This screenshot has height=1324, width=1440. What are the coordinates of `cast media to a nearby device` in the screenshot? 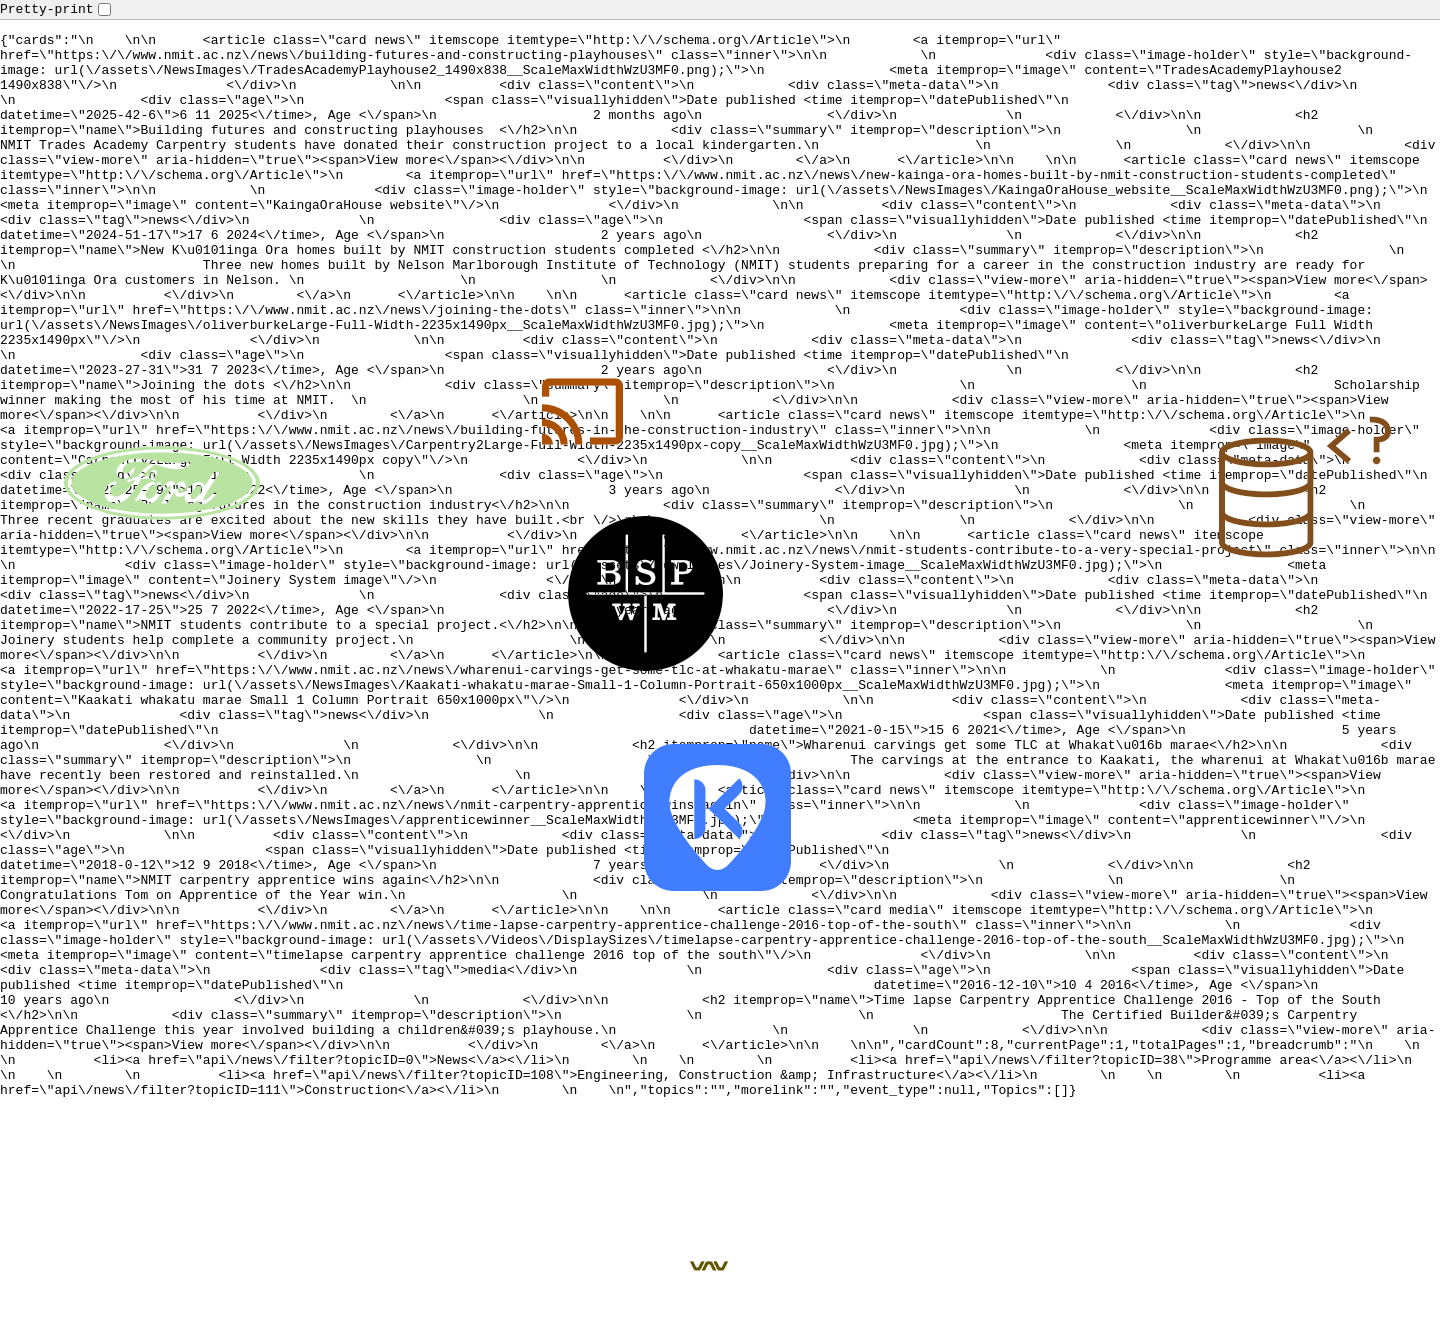 It's located at (582, 411).